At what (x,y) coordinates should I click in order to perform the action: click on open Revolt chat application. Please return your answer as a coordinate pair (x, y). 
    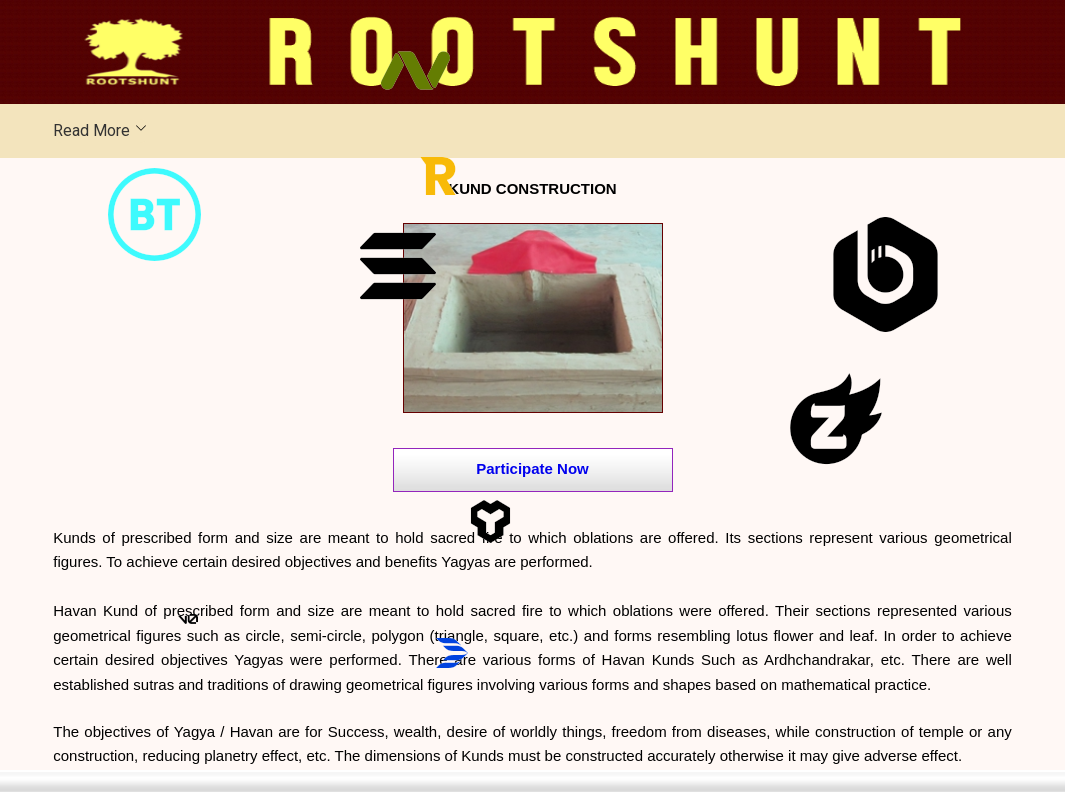
    Looking at the image, I should click on (438, 176).